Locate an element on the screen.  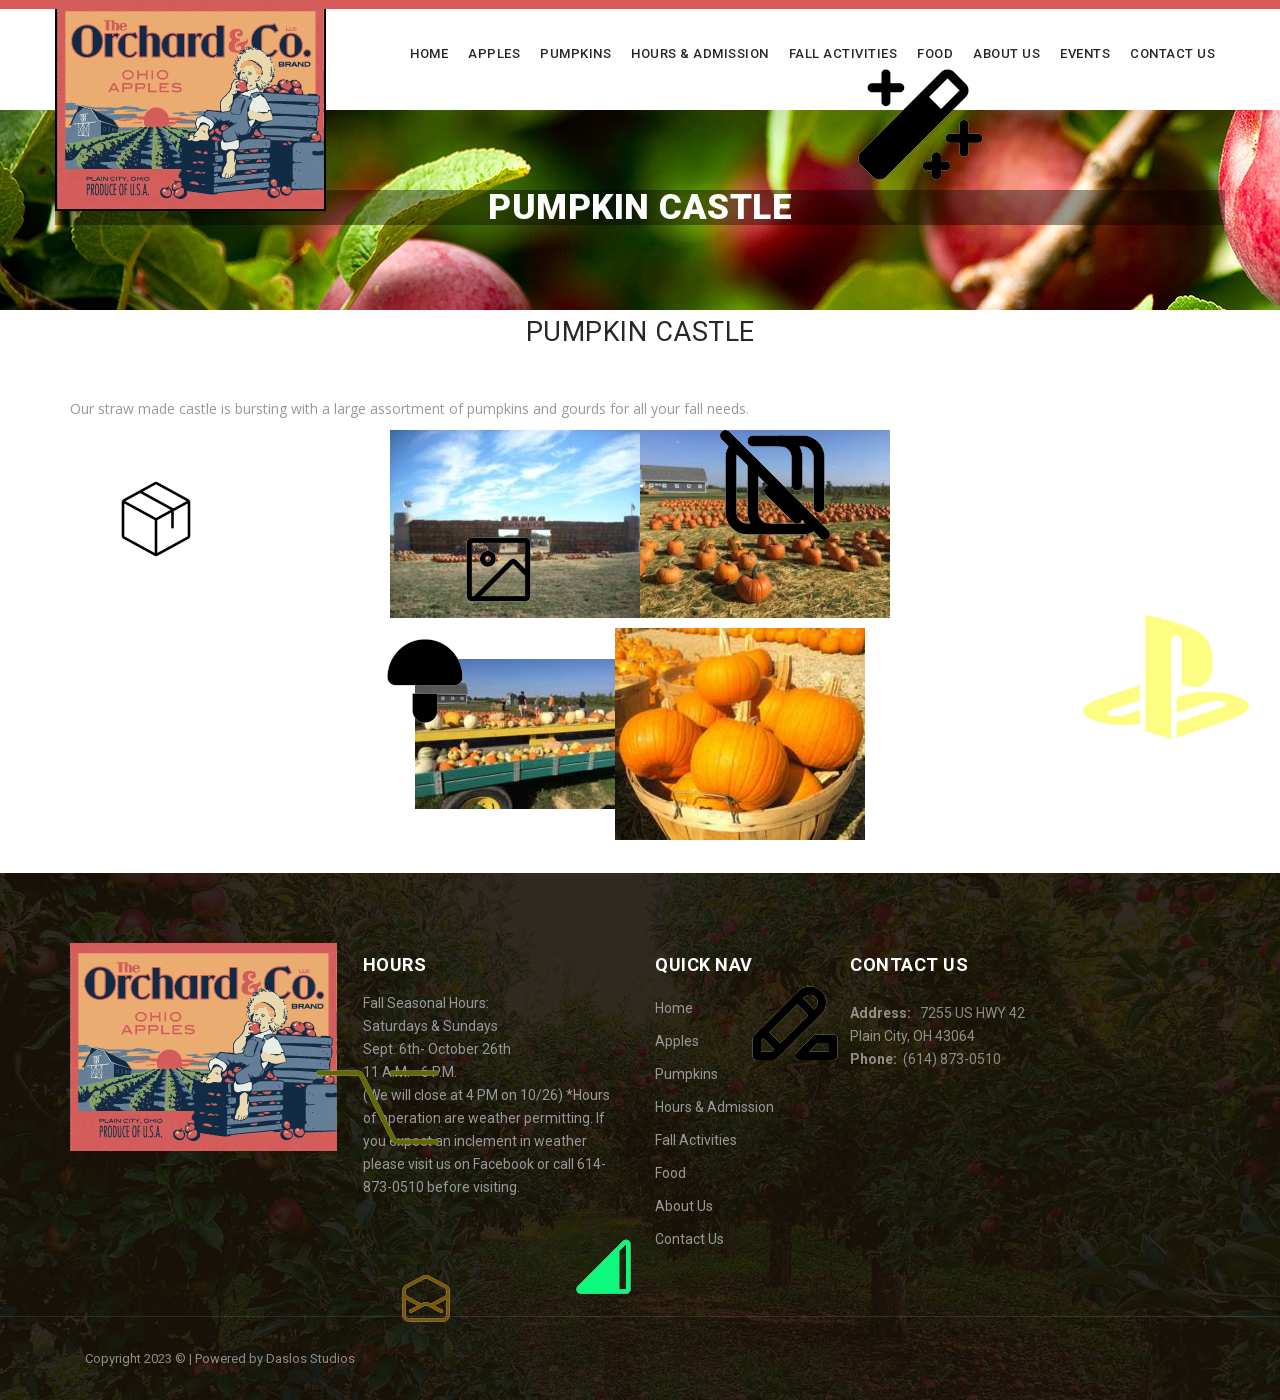
apply automatic enhancements or effects is located at coordinates (913, 124).